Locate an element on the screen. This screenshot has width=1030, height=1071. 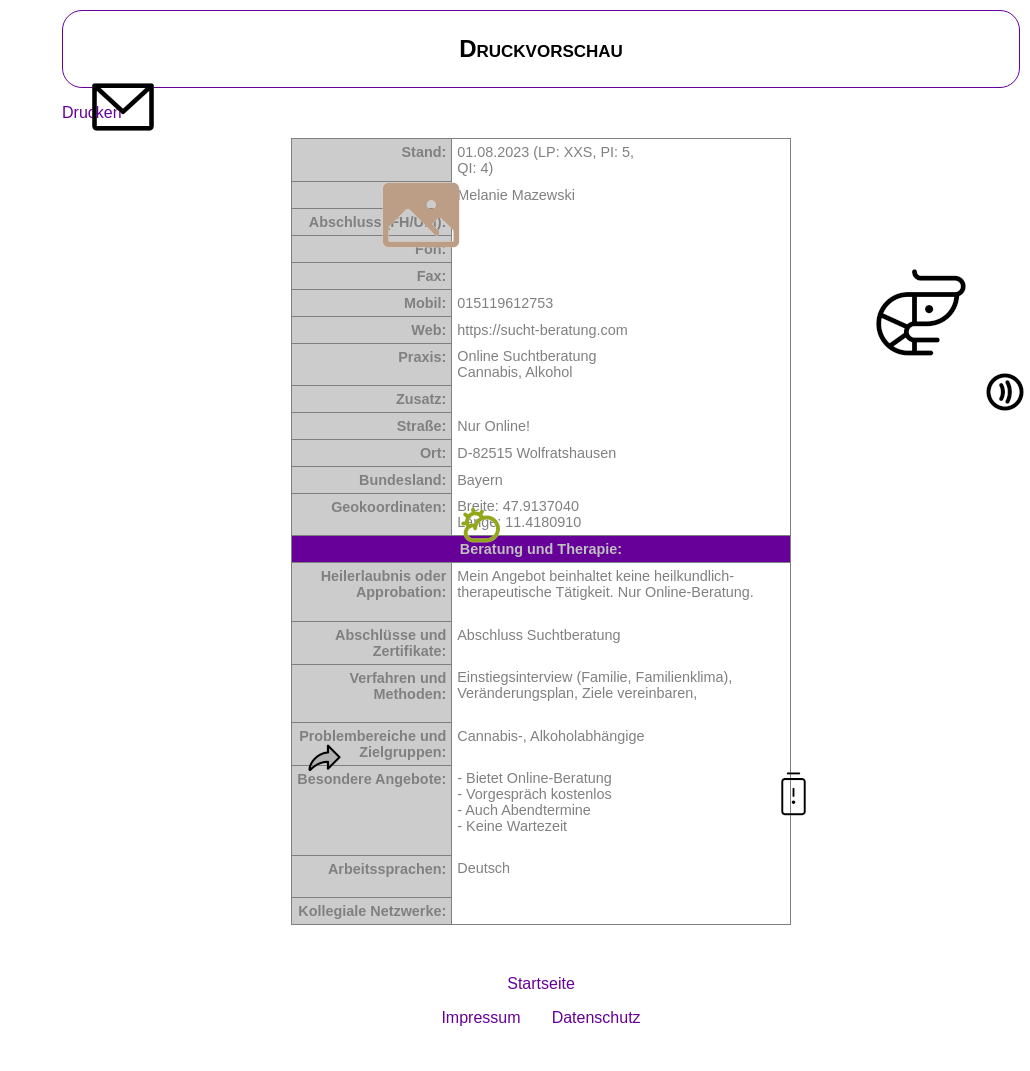
open your inbox is located at coordinates (123, 107).